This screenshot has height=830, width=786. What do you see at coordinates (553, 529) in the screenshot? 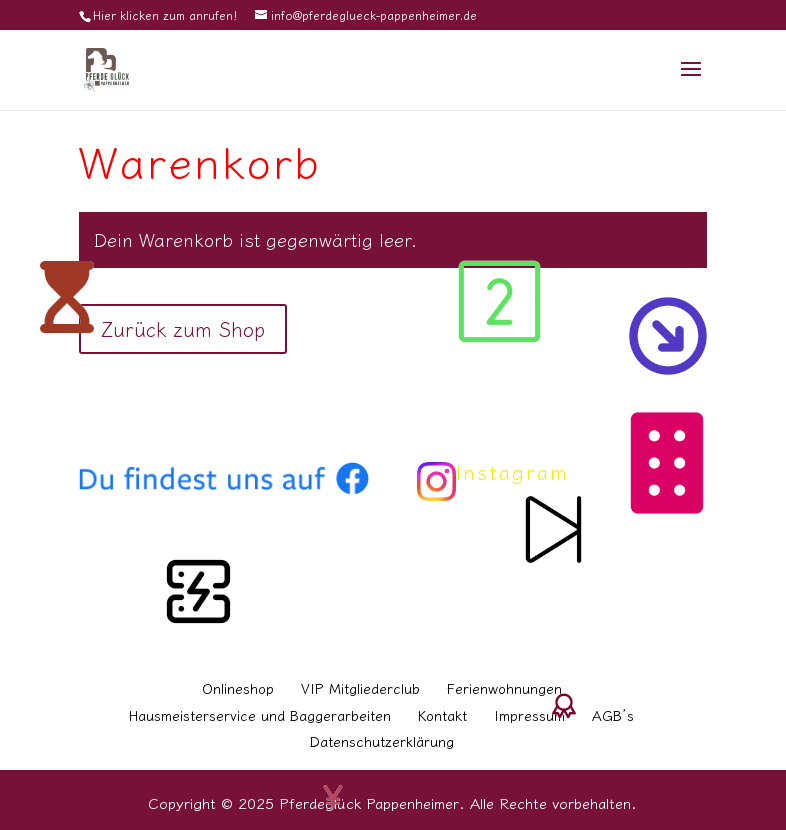
I see `skip to the next track or media item` at bounding box center [553, 529].